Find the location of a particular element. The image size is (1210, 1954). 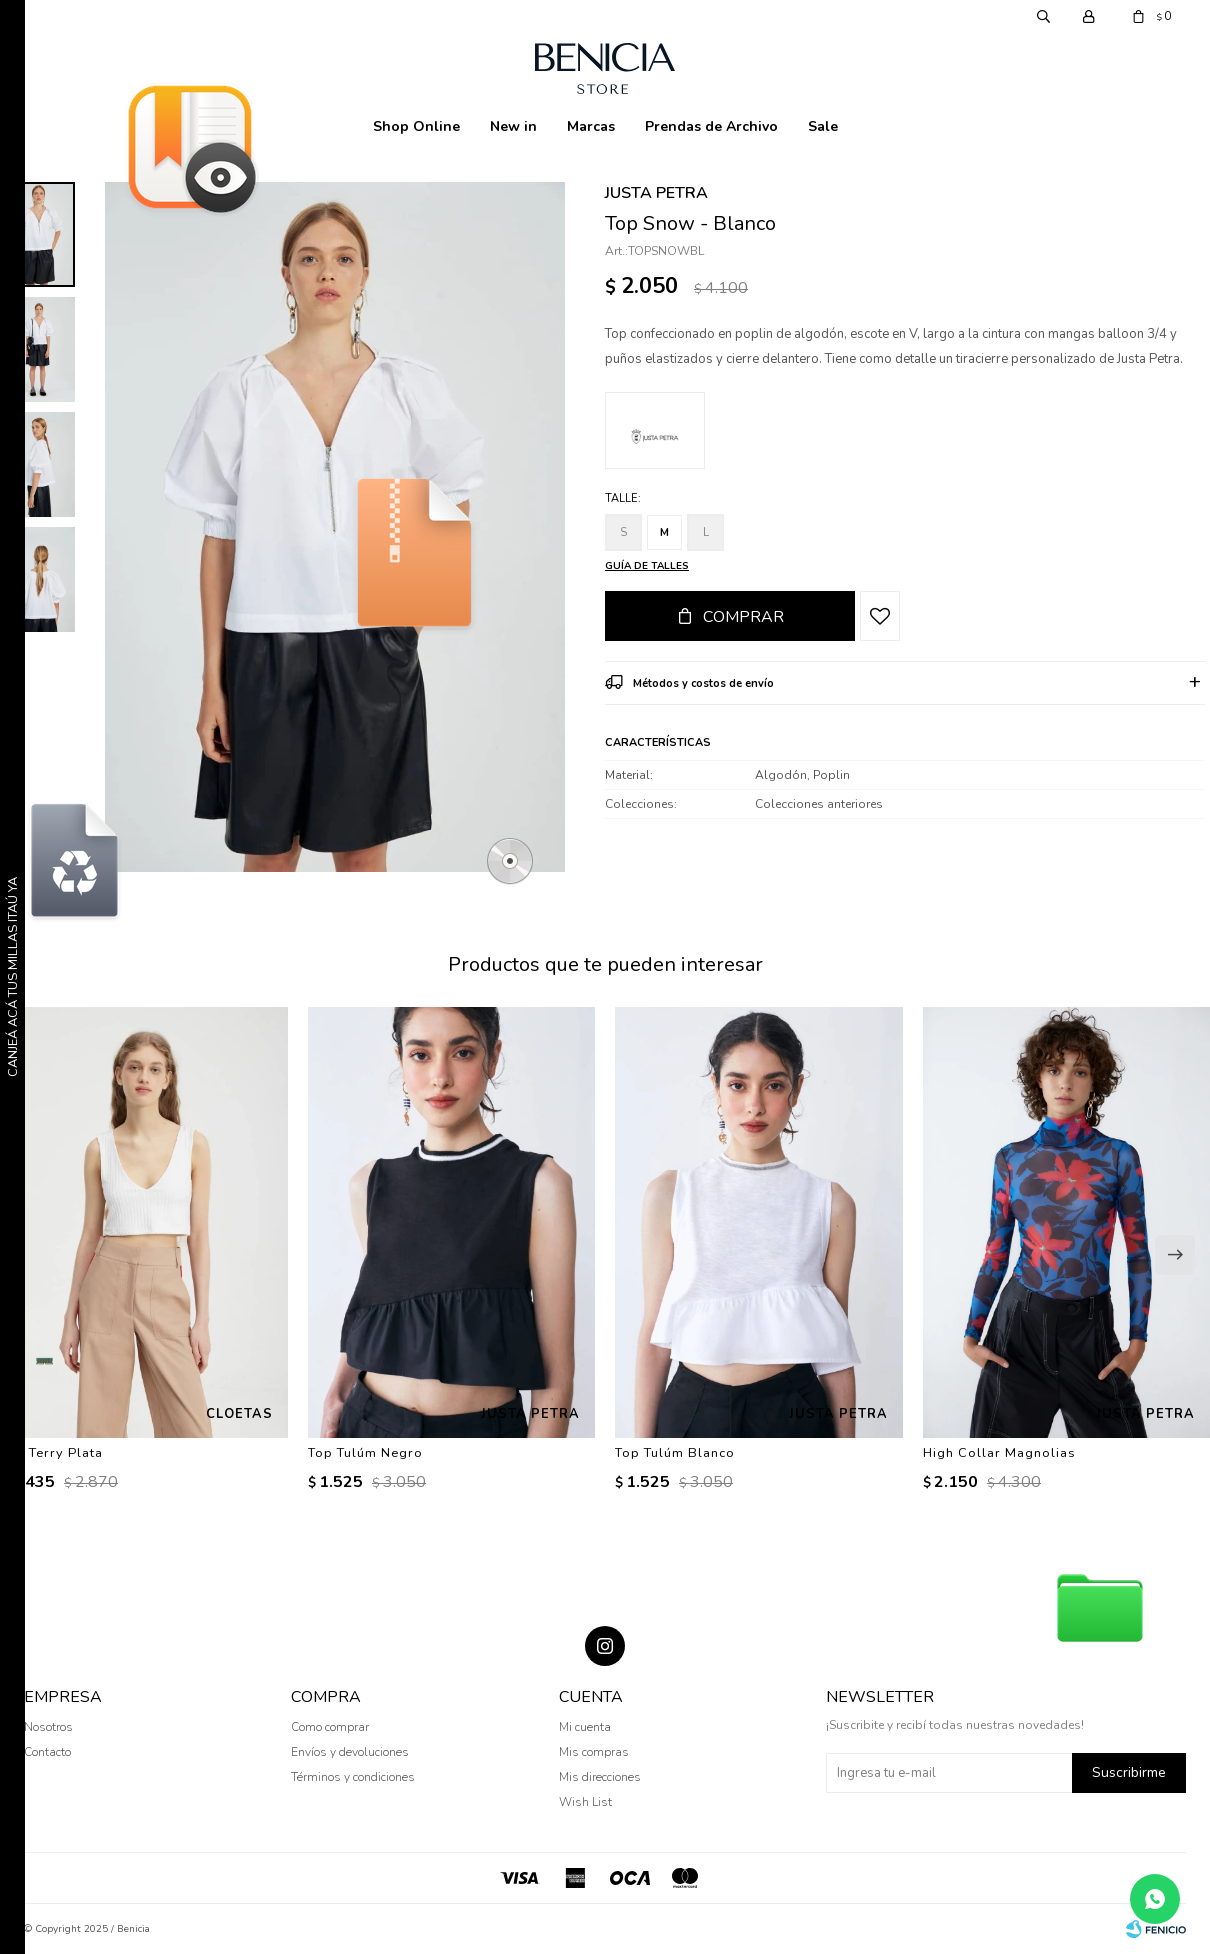

open a compressed archive file is located at coordinates (414, 555).